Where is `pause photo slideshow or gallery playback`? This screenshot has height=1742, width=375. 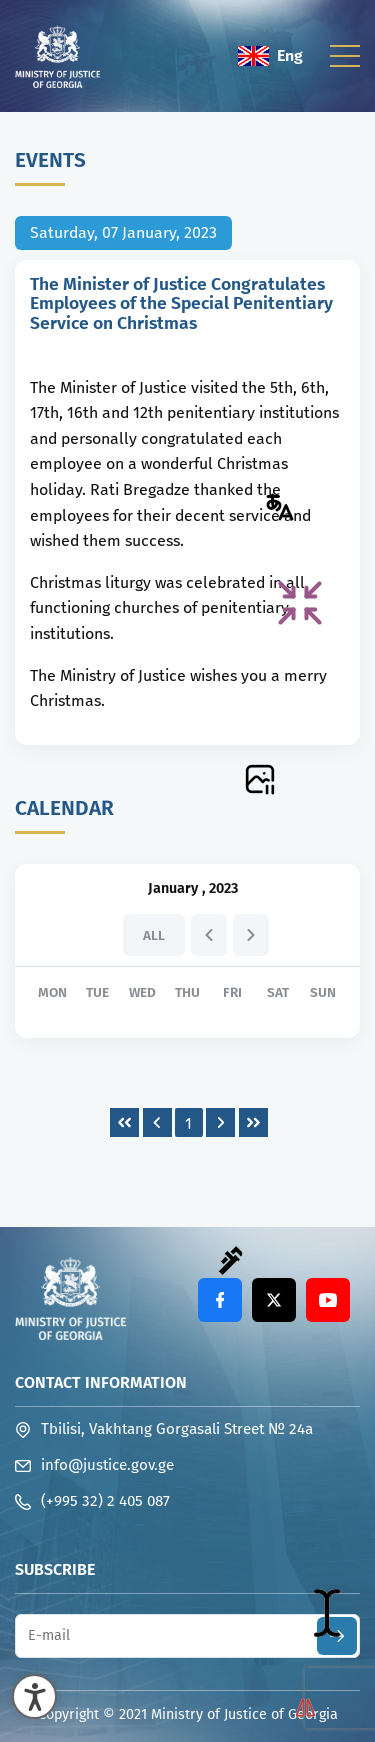
pause photo slideshow or gallery playback is located at coordinates (260, 779).